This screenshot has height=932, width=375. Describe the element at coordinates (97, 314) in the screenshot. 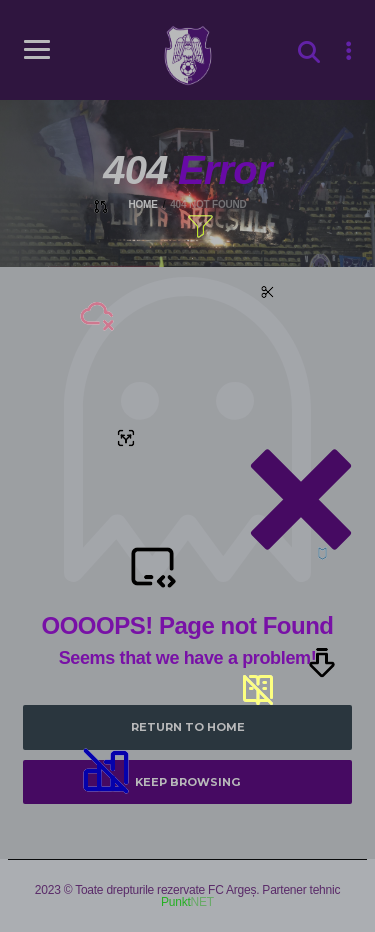

I see `disconnect from cloud storage` at that location.